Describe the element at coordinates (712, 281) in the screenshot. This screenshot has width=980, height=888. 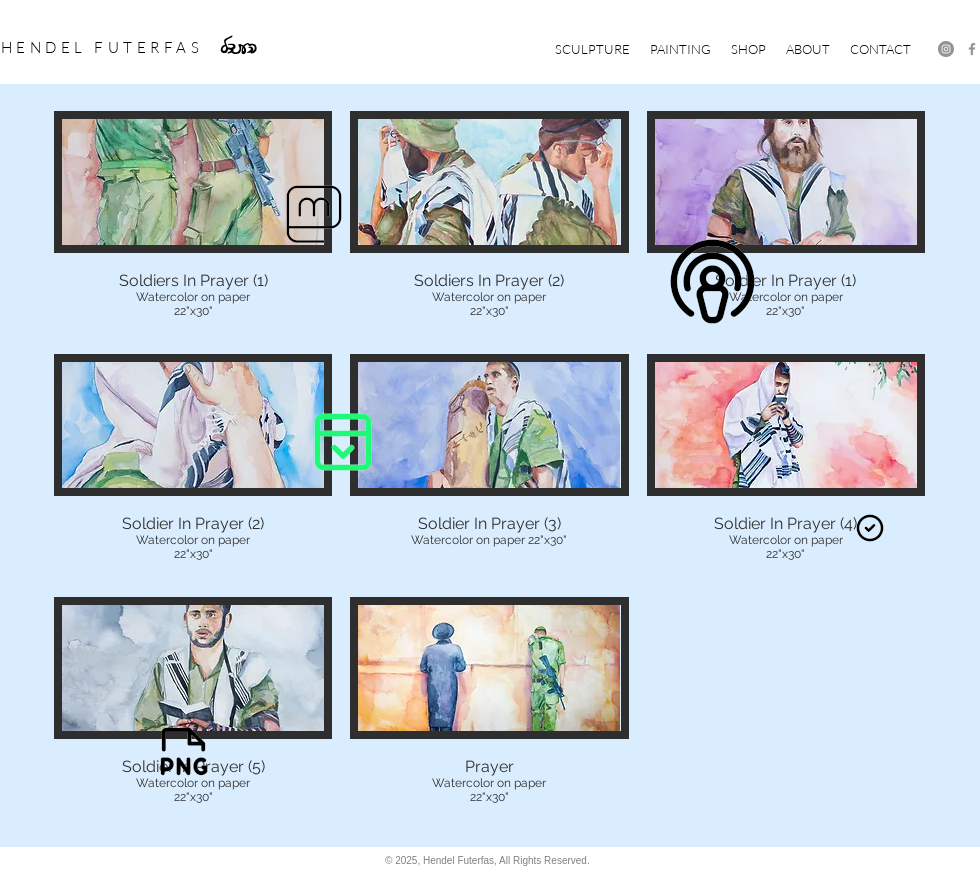
I see `open apple podcasts` at that location.